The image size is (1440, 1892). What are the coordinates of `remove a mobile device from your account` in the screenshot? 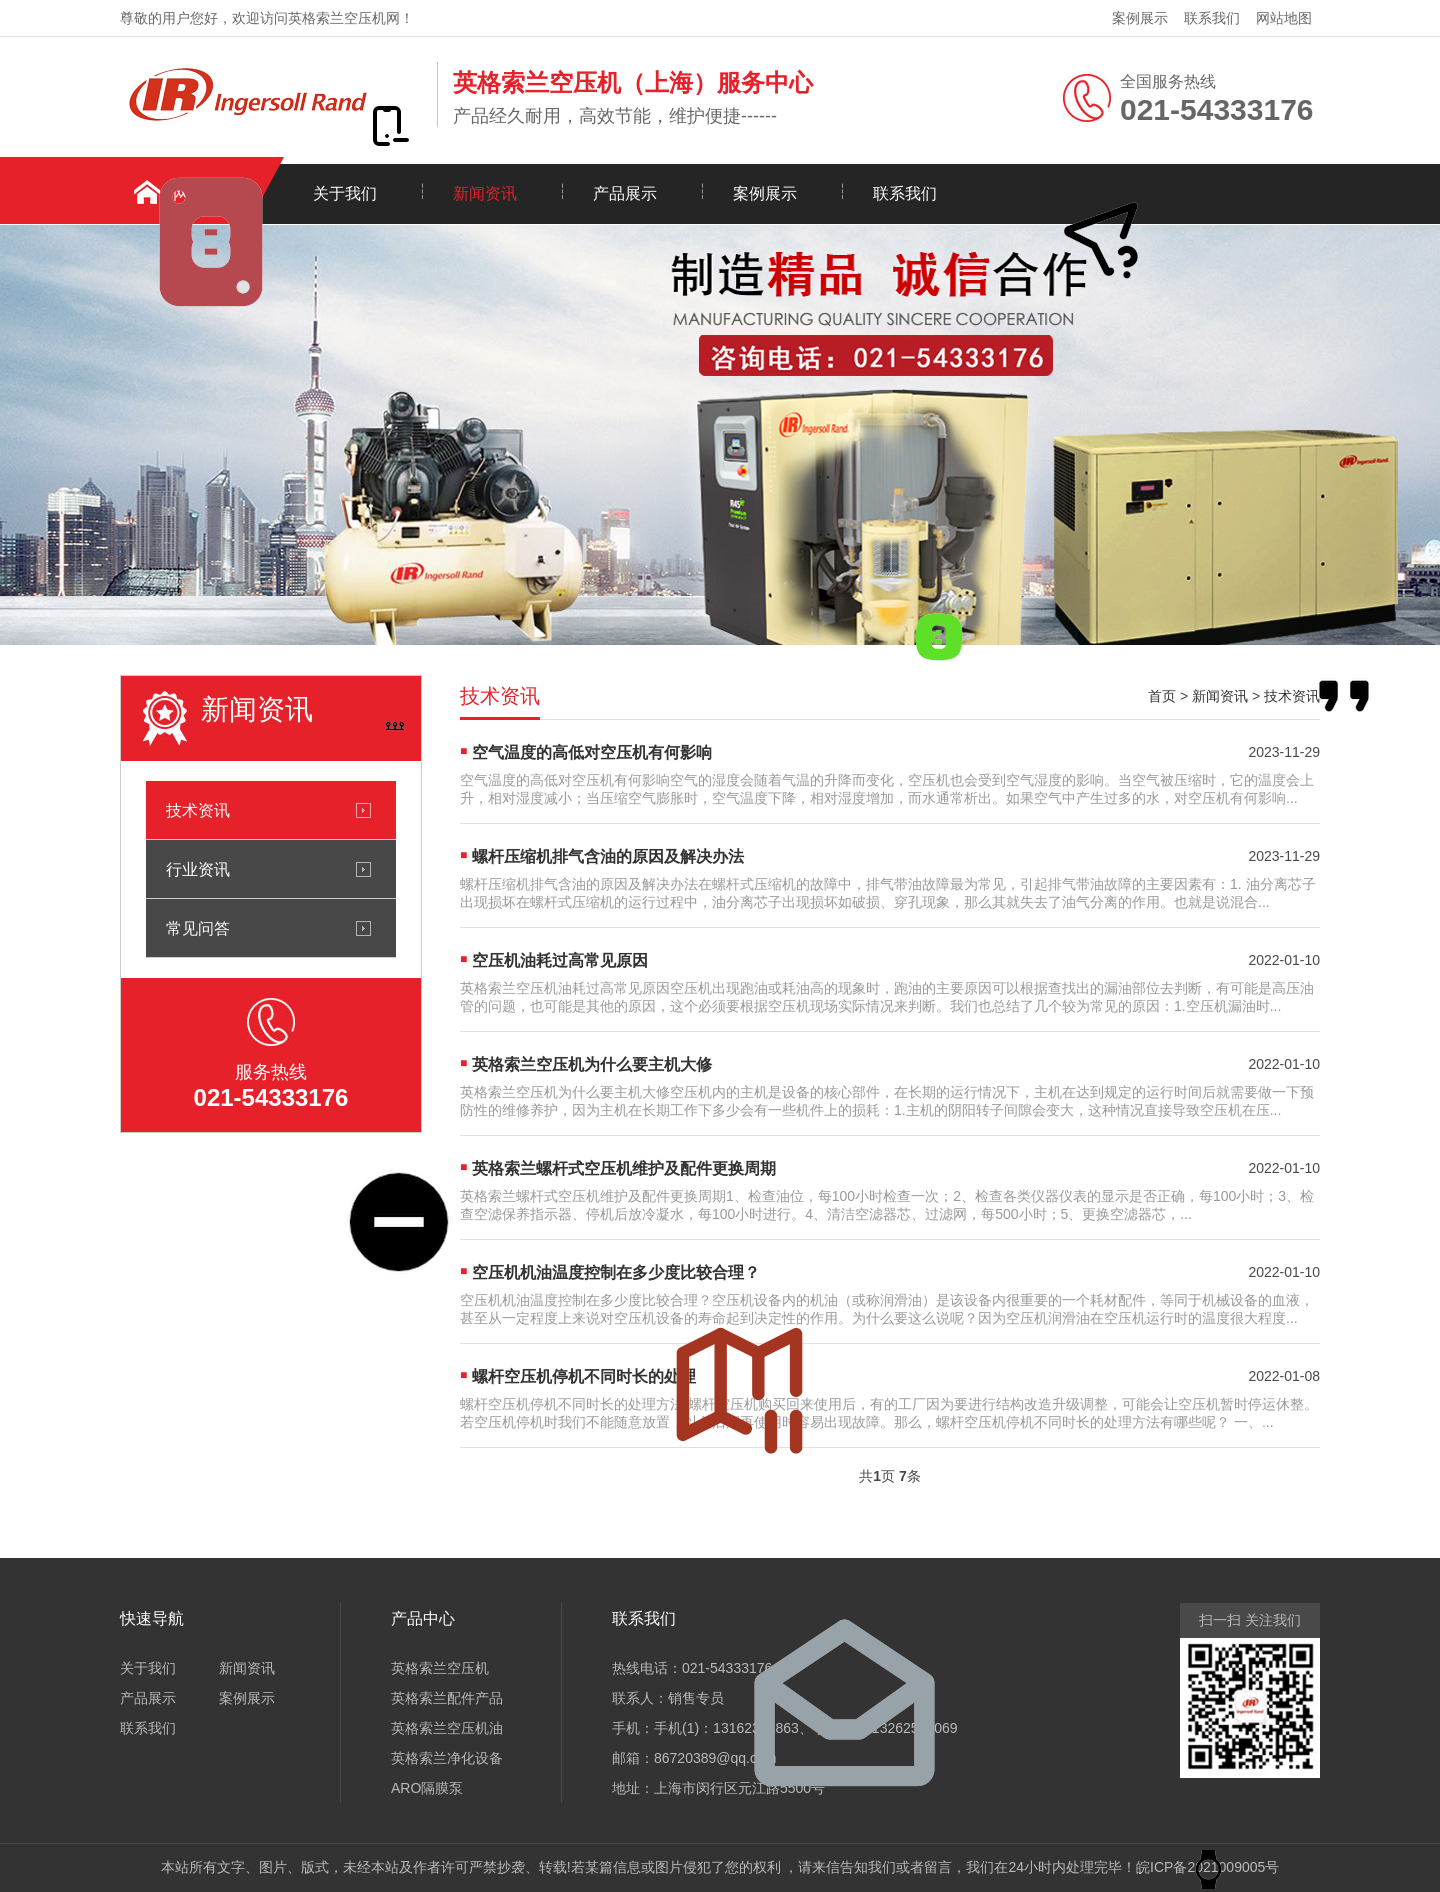 It's located at (387, 126).